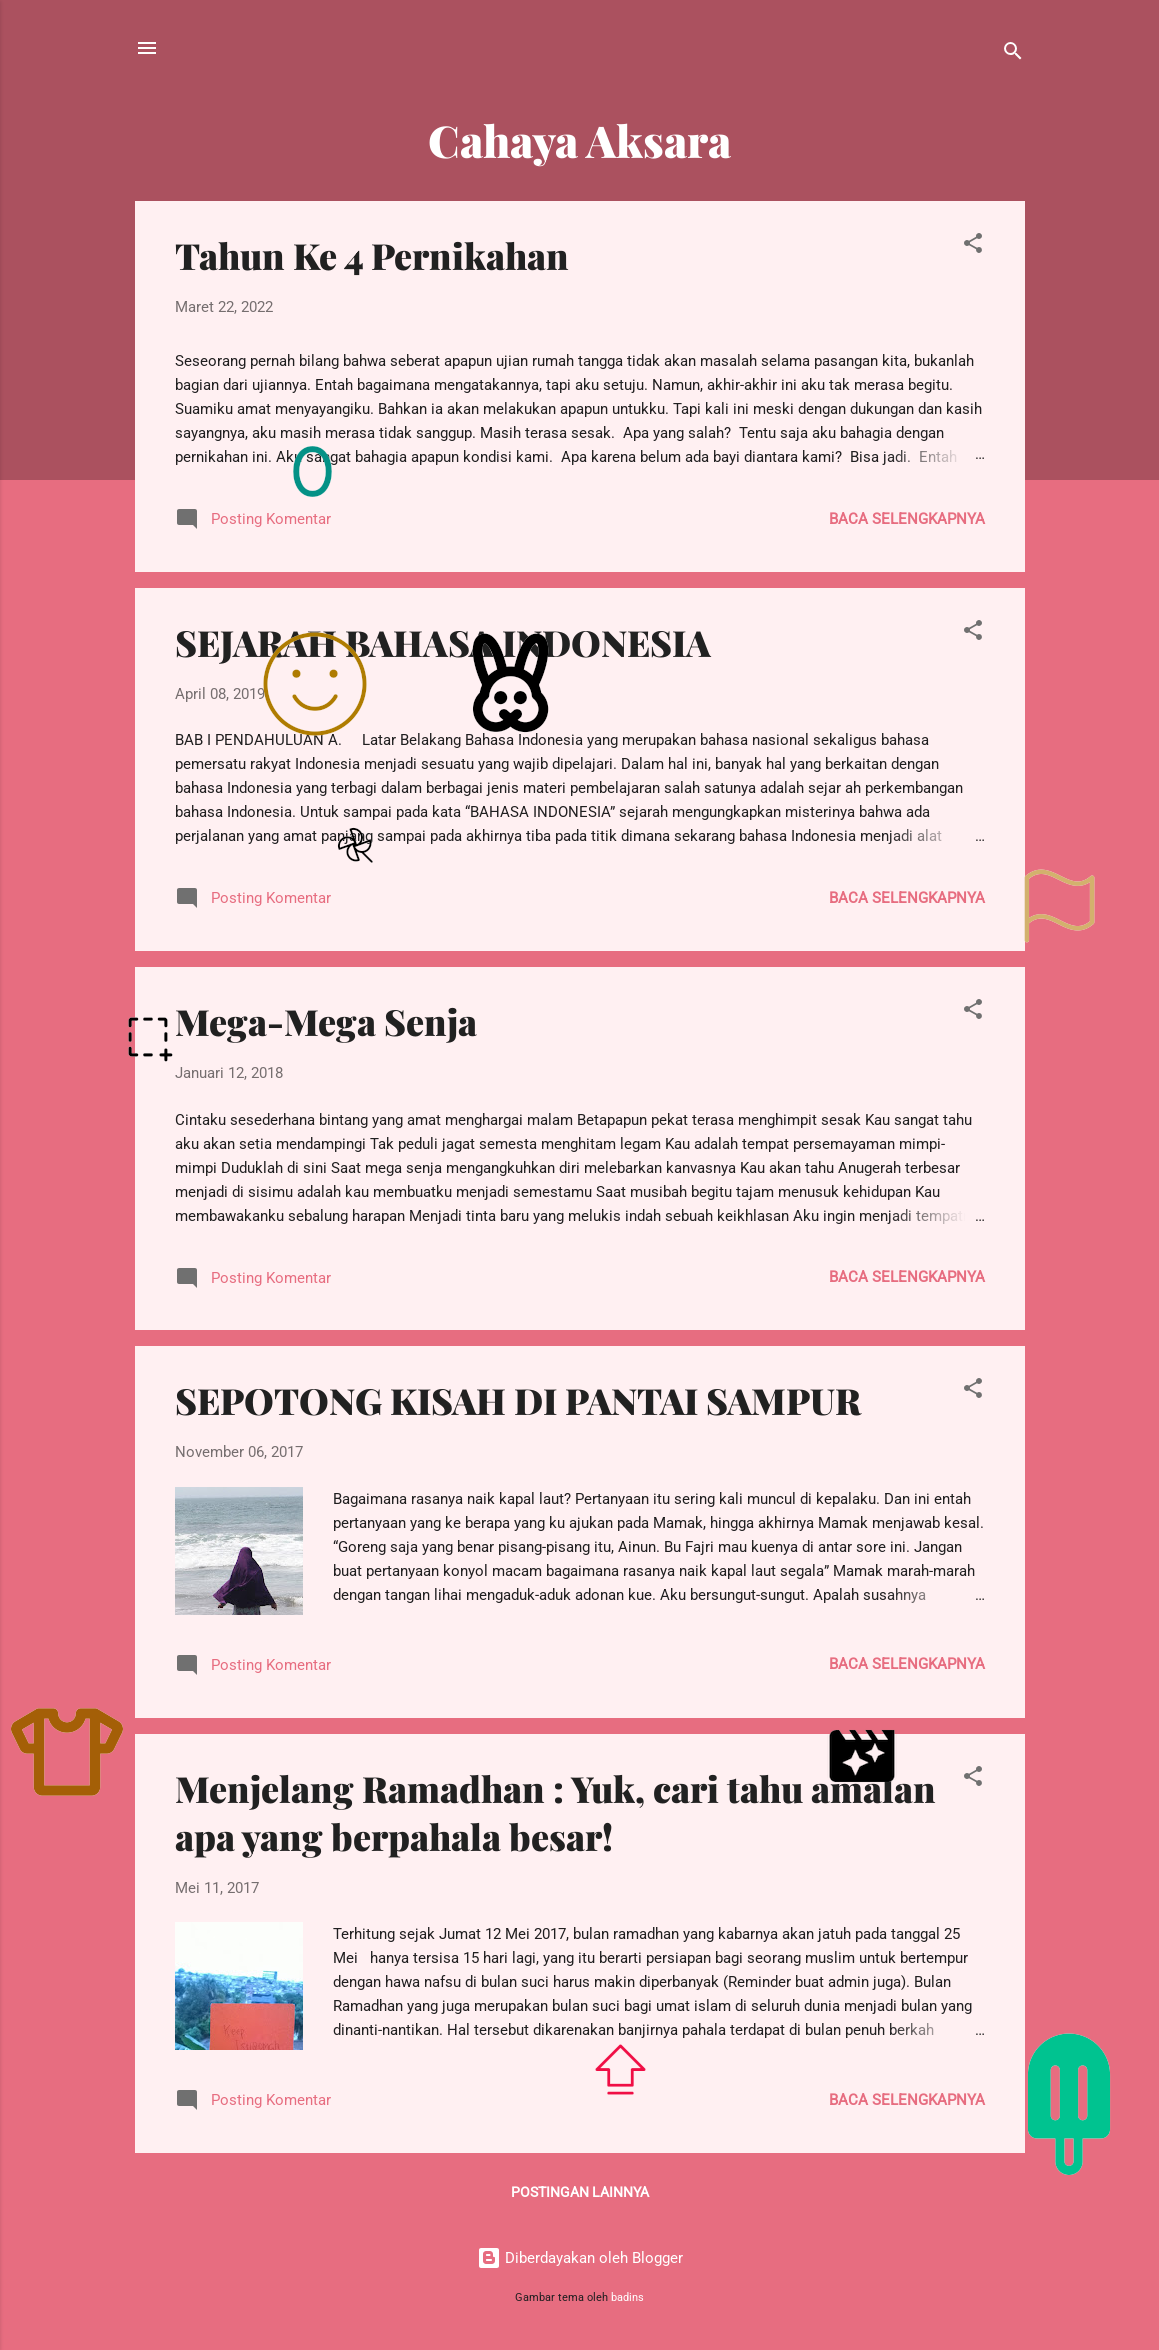 The image size is (1159, 2350). I want to click on access pet or animal-related features, so click(510, 684).